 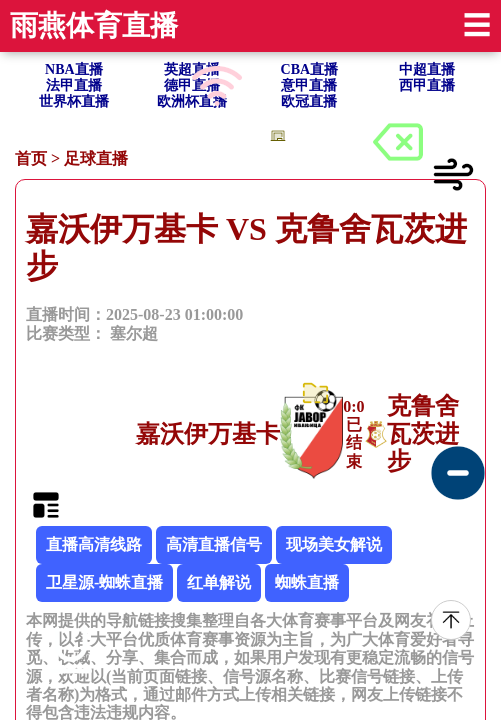 What do you see at coordinates (278, 136) in the screenshot?
I see `open presentation or teaching mode` at bounding box center [278, 136].